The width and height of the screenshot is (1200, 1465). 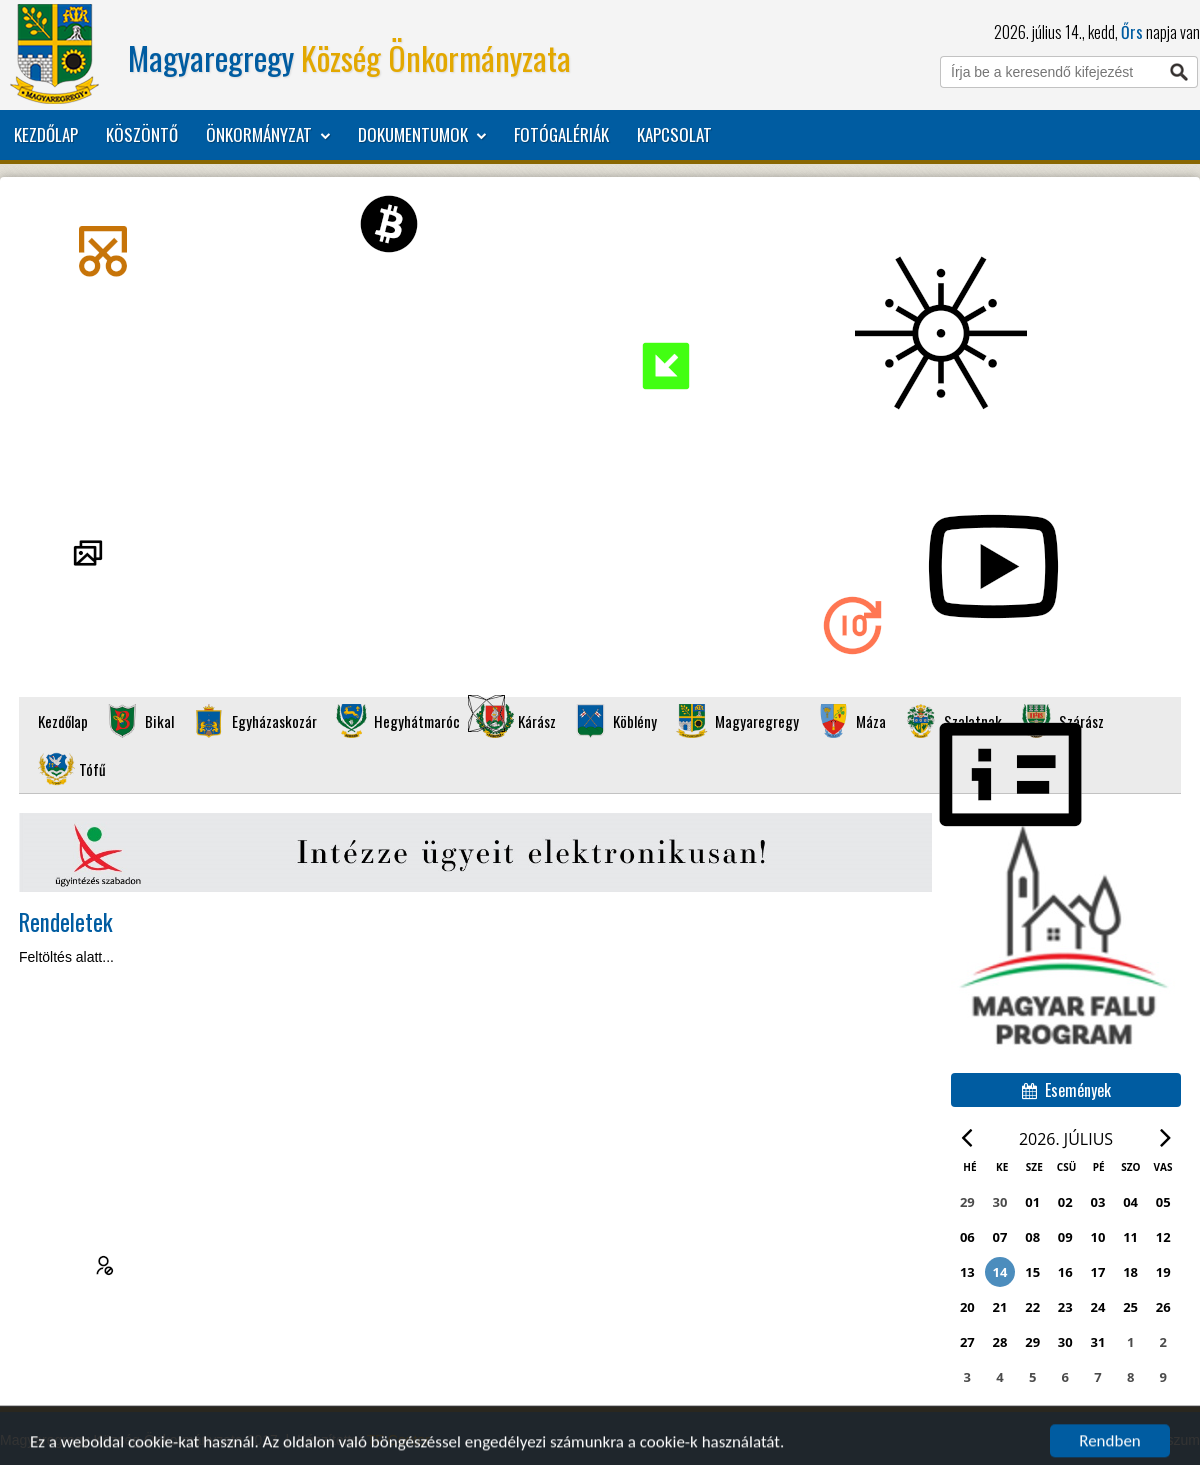 What do you see at coordinates (666, 366) in the screenshot?
I see `navigate to previous or lower-level content` at bounding box center [666, 366].